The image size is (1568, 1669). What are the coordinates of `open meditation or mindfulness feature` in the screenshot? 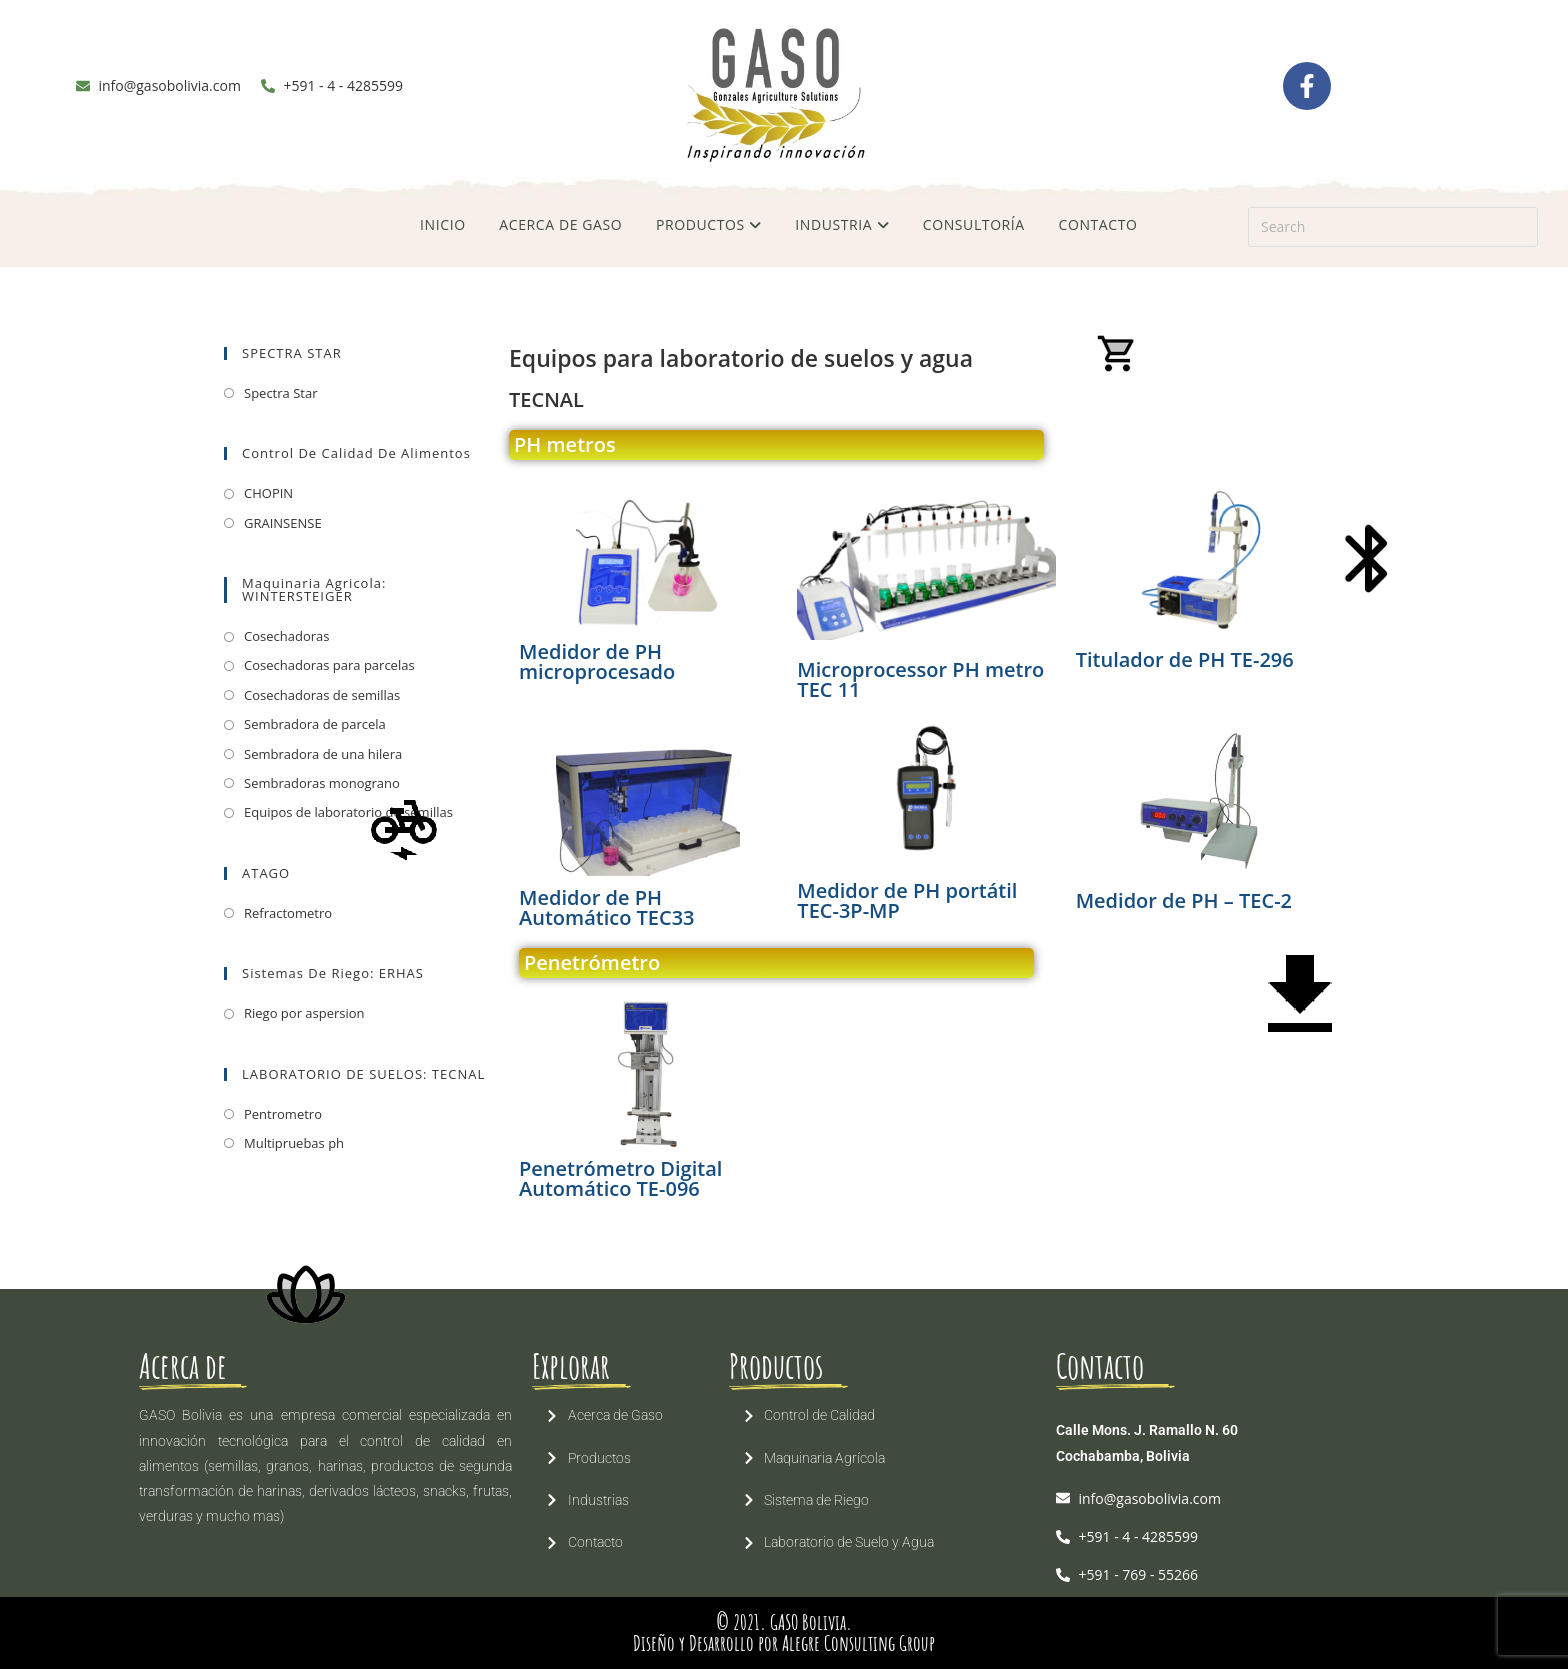 It's located at (306, 1297).